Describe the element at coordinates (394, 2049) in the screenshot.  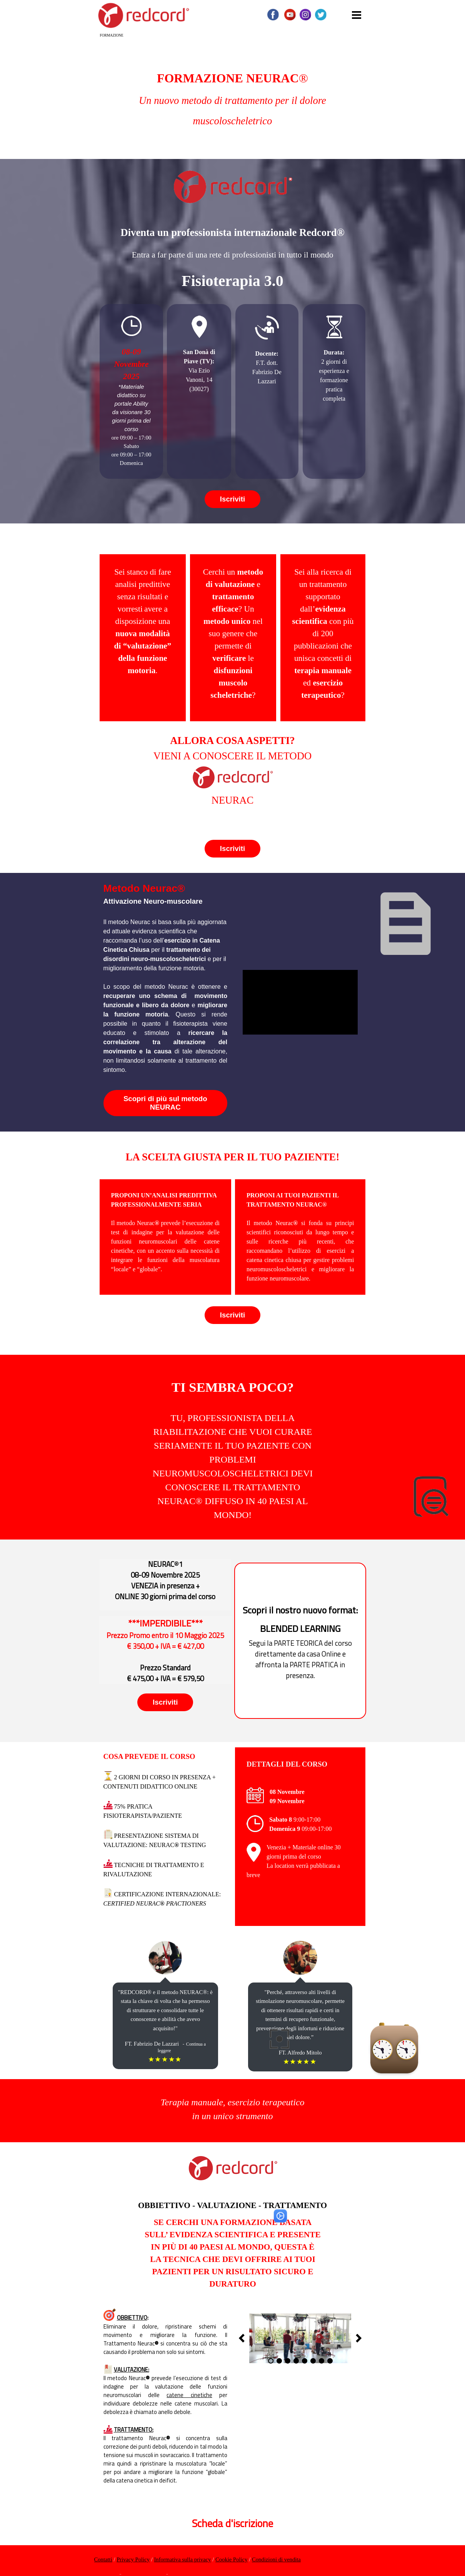
I see `open the chess clock app` at that location.